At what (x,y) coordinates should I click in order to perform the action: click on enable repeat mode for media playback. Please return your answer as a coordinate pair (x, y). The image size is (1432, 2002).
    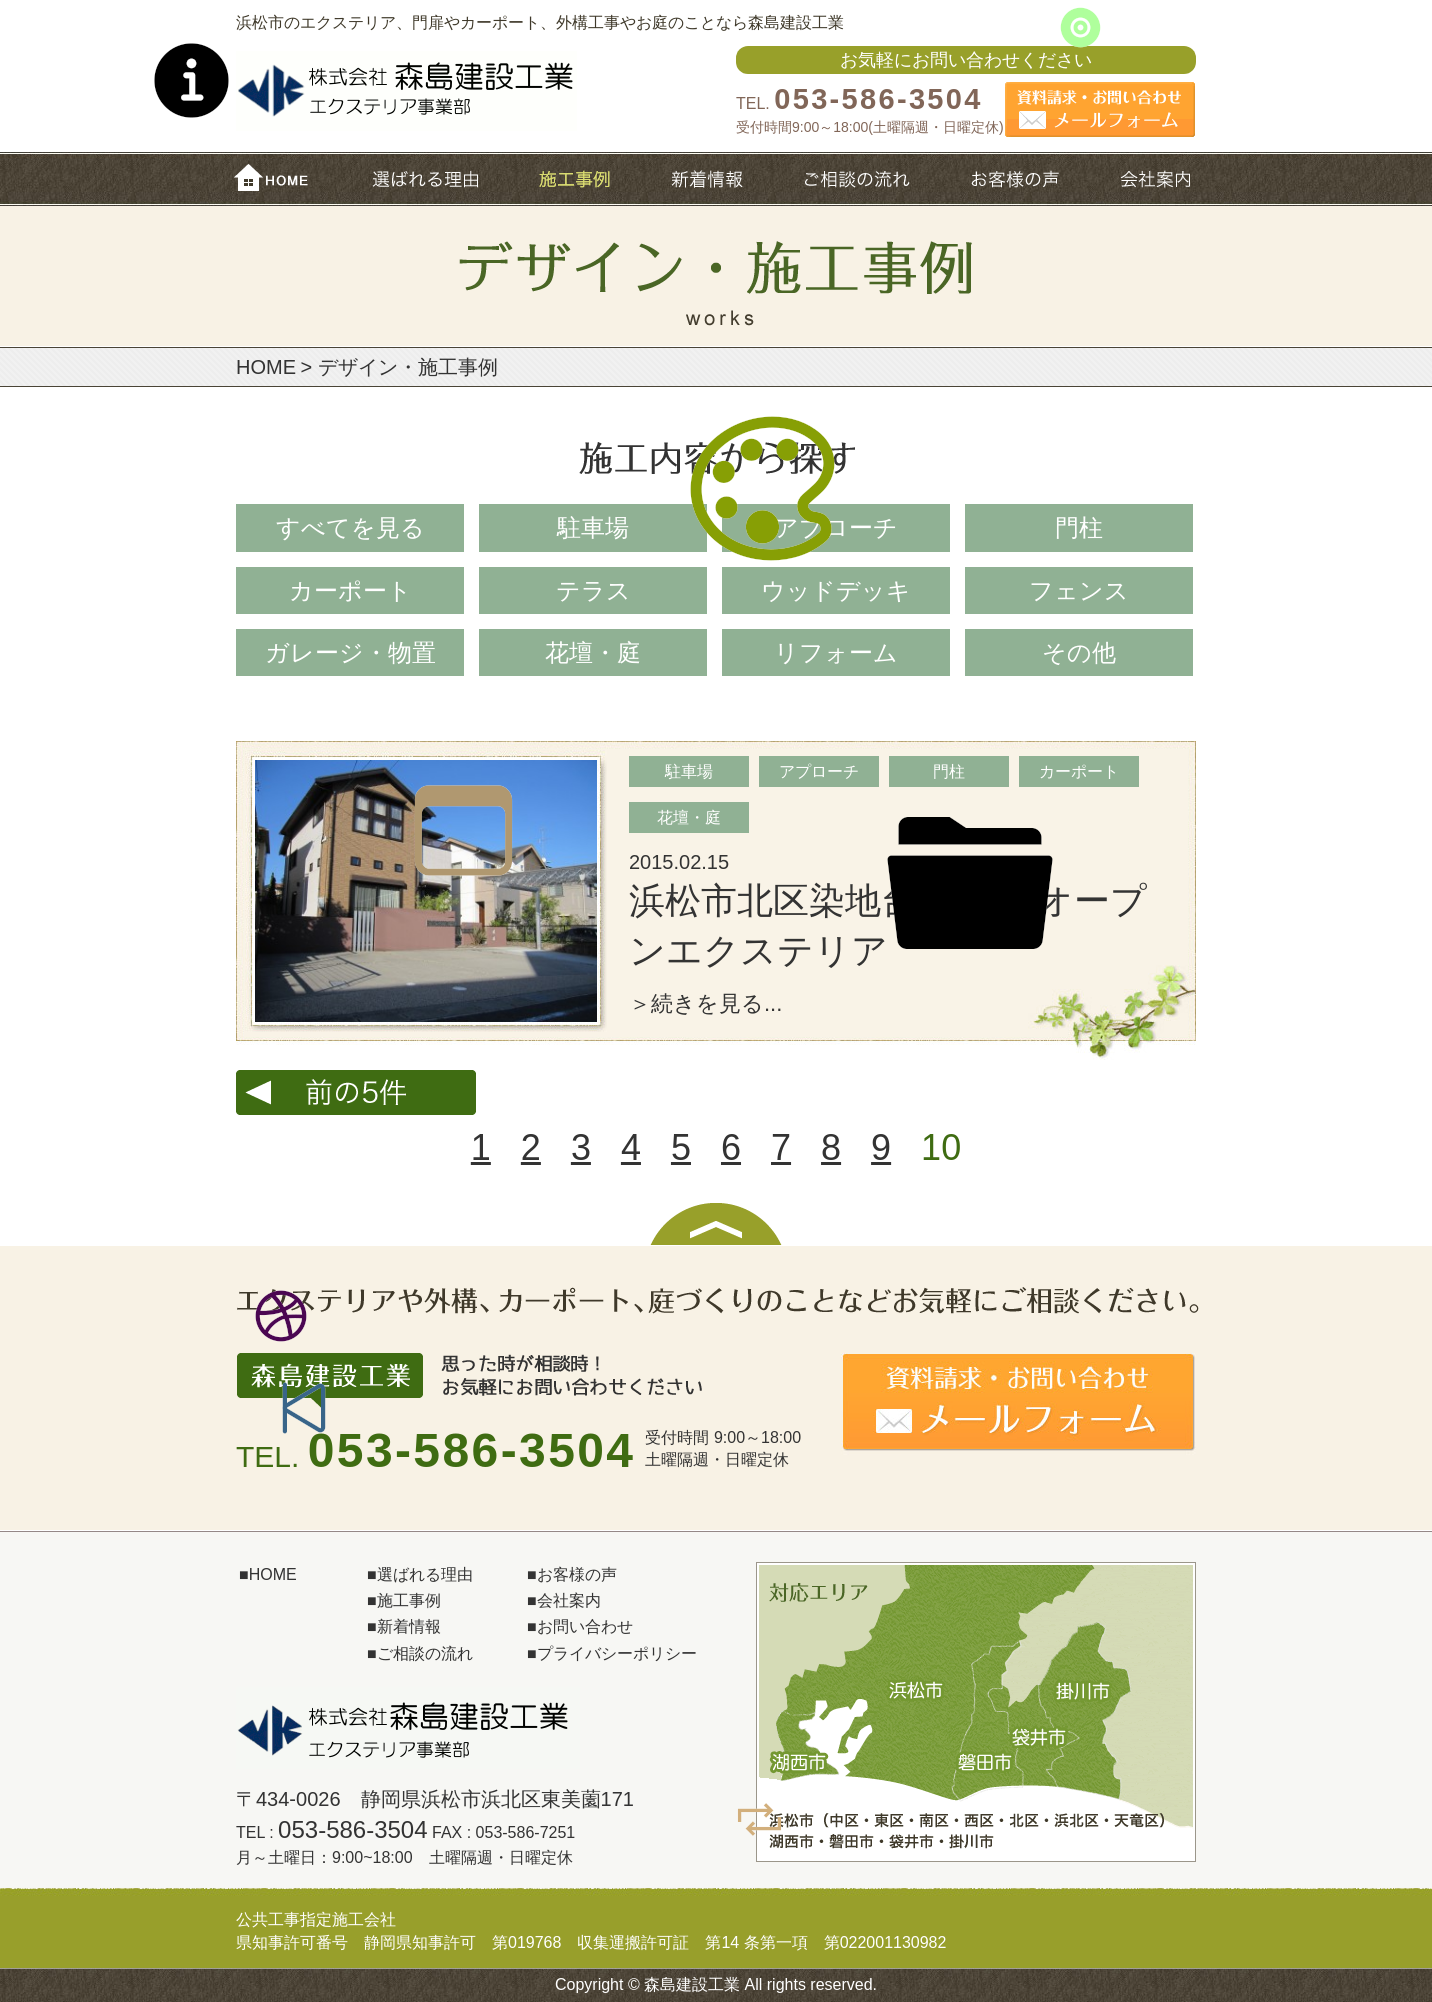
    Looking at the image, I should click on (759, 1819).